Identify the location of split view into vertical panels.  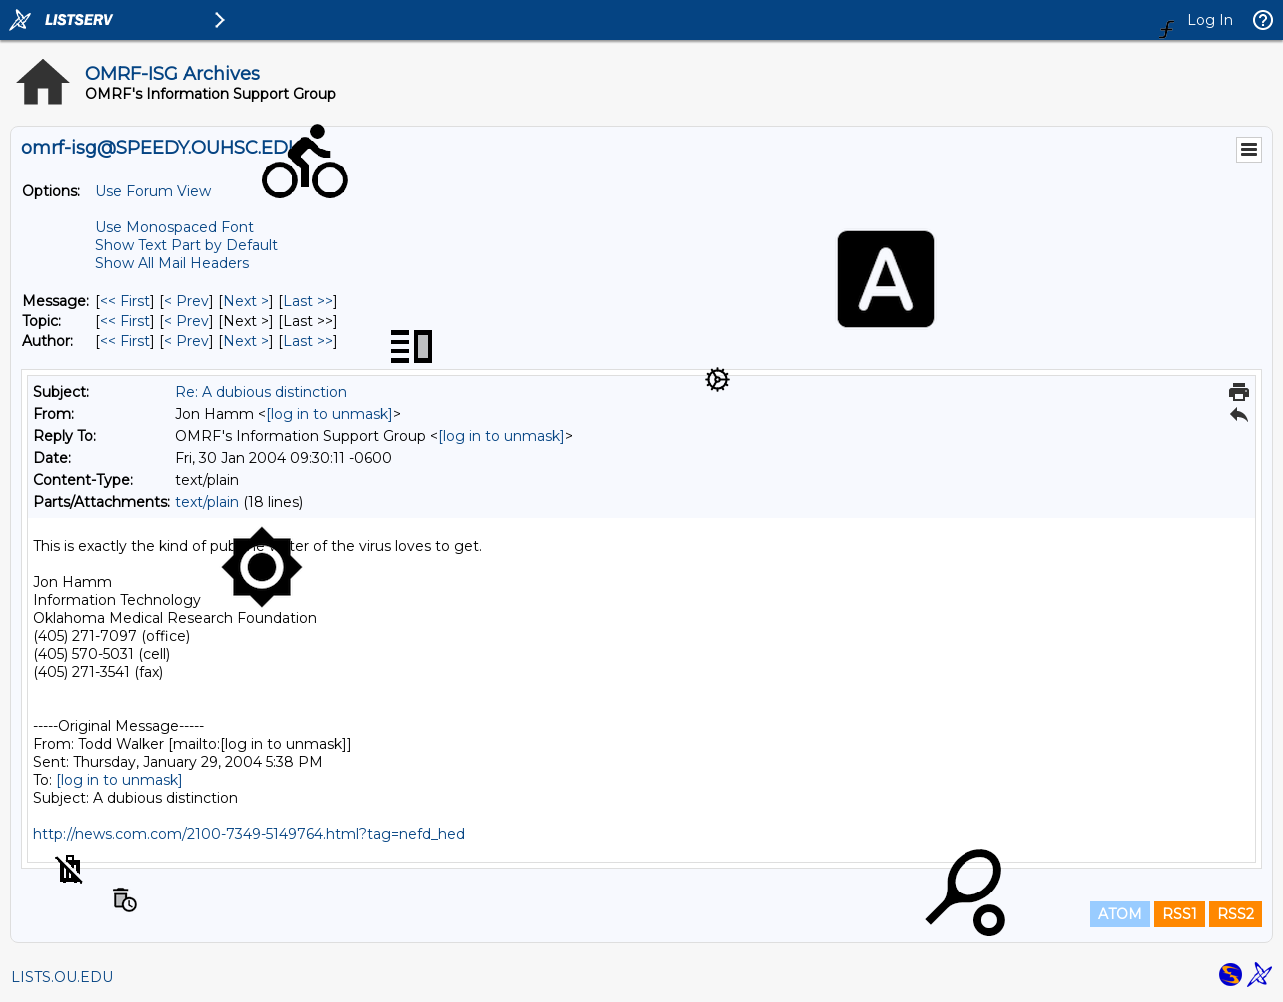
(411, 346).